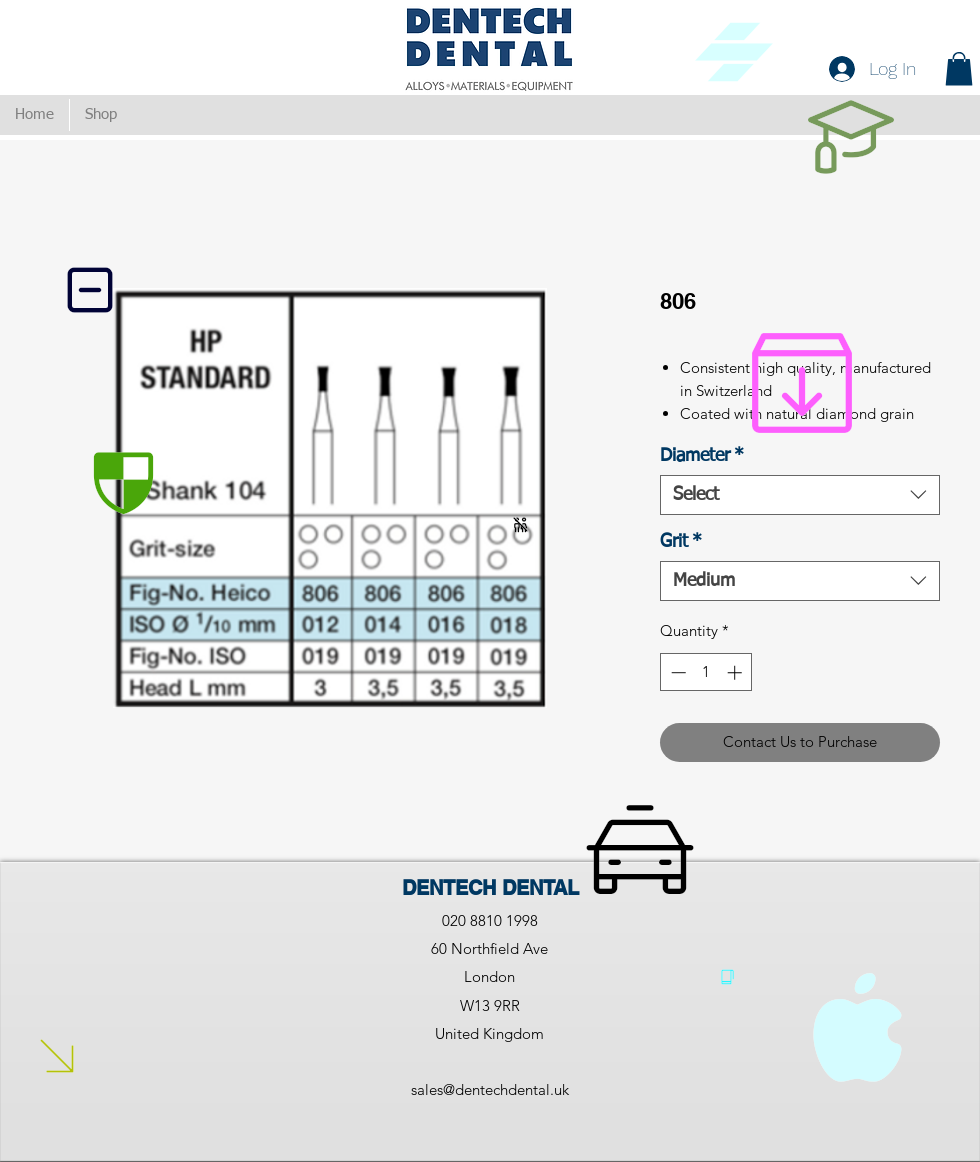 Image resolution: width=980 pixels, height=1162 pixels. Describe the element at coordinates (860, 1030) in the screenshot. I see `apple product or service branding` at that location.